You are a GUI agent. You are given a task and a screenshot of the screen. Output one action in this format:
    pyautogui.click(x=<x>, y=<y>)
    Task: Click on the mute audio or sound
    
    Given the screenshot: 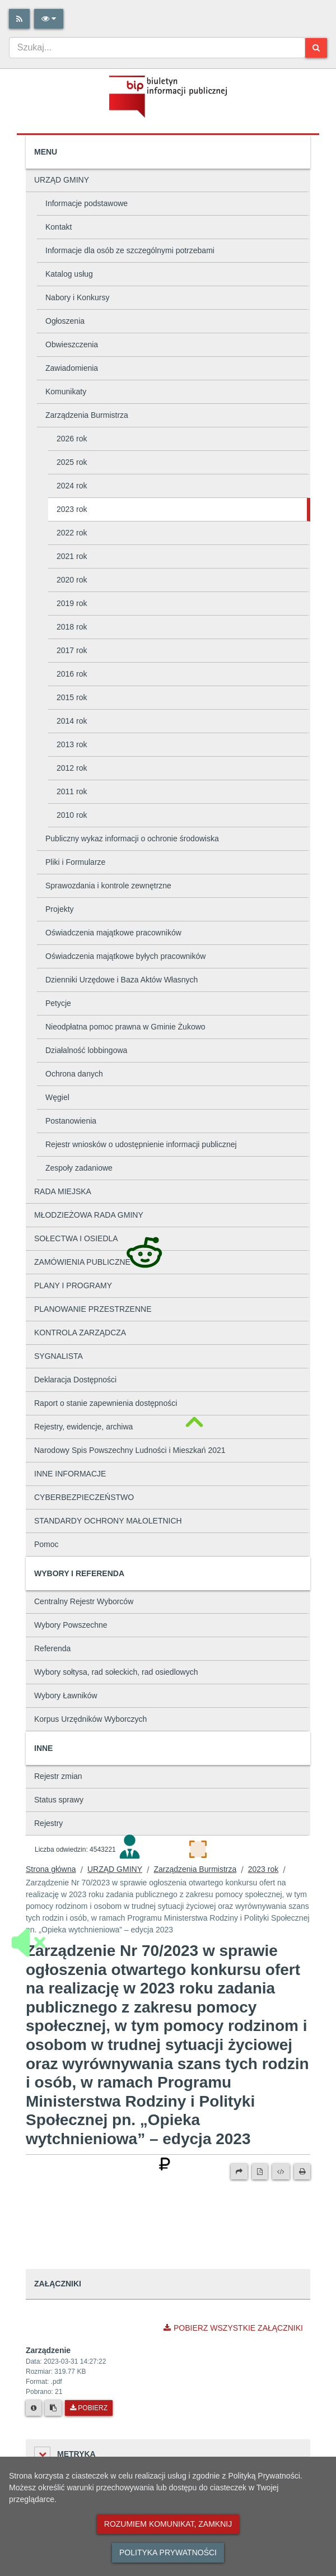 What is the action you would take?
    pyautogui.click(x=30, y=1943)
    